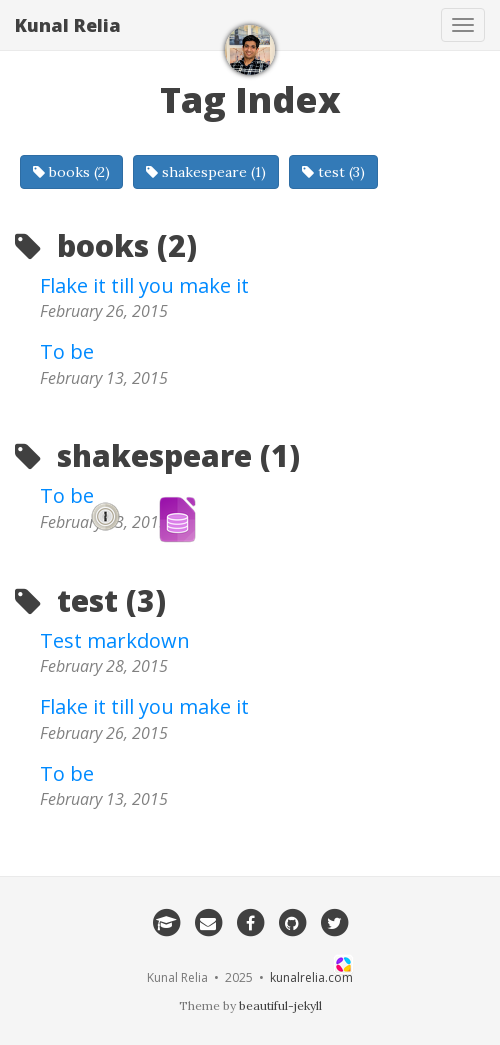 Image resolution: width=500 pixels, height=1045 pixels. I want to click on open AppFlowy app, so click(343, 964).